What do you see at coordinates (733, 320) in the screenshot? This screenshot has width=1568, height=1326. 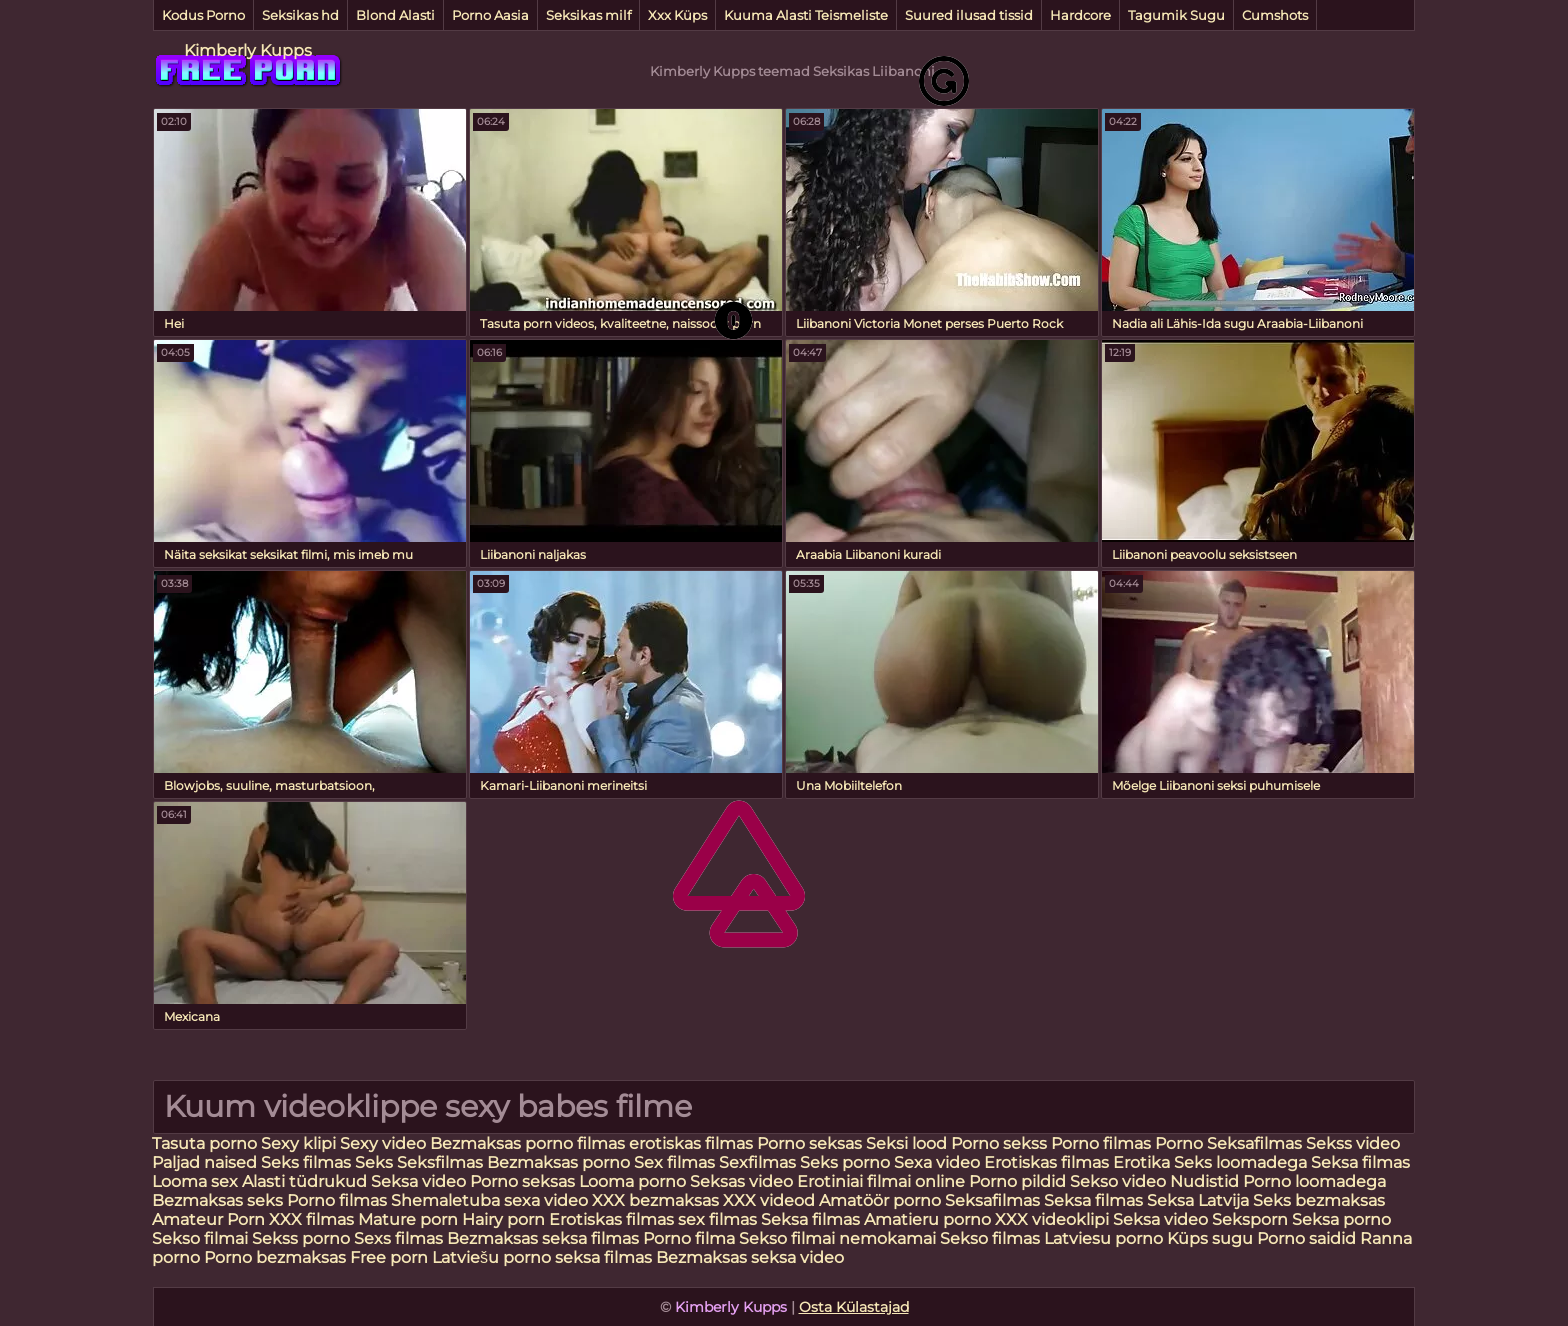 I see `indicates the letter "o" or zero in a selection interface` at bounding box center [733, 320].